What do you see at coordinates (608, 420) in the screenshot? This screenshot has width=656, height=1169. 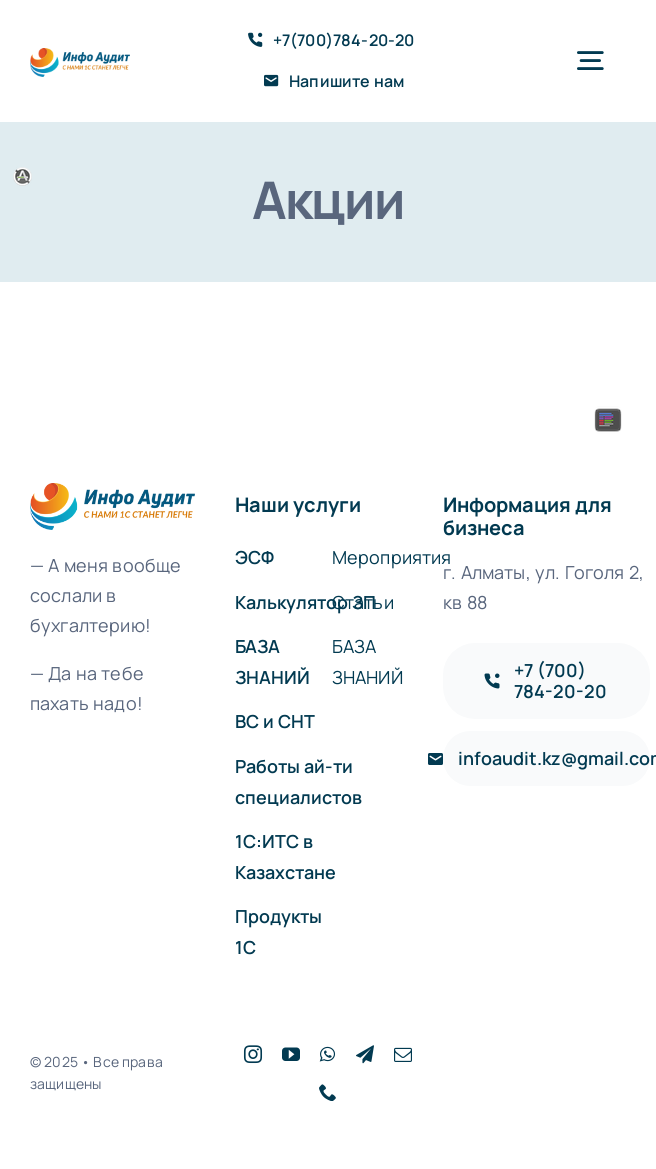 I see `open software development tools` at bounding box center [608, 420].